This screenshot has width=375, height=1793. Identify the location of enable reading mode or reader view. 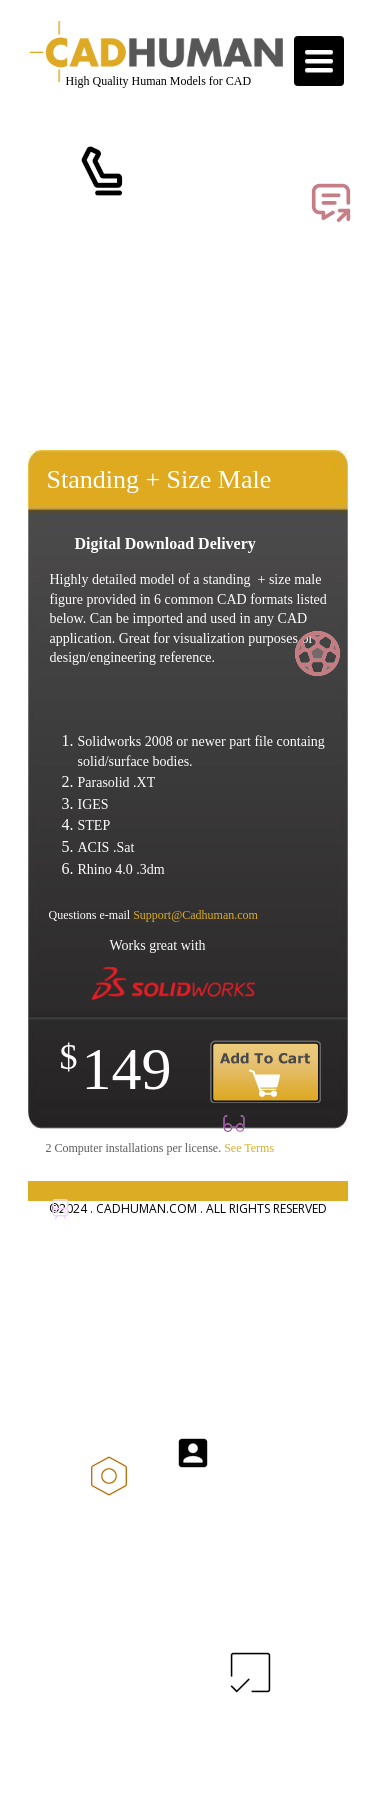
(234, 1124).